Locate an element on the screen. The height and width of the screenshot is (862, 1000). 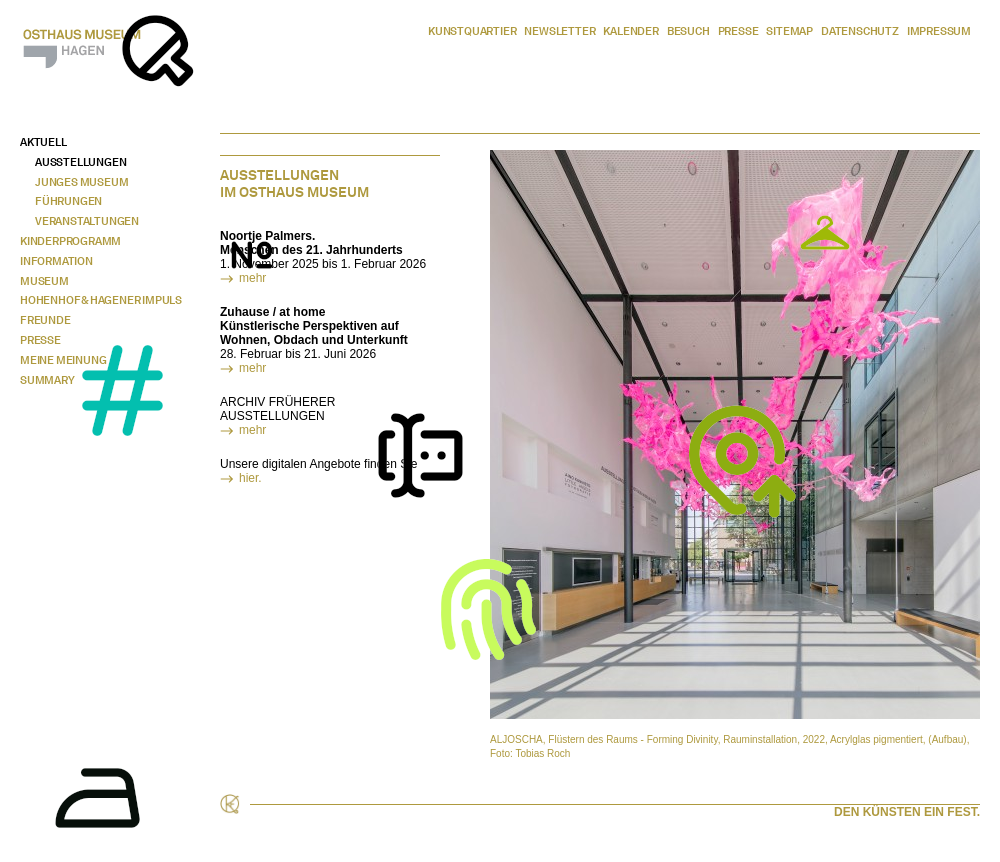
insert a number or numero symbol is located at coordinates (252, 255).